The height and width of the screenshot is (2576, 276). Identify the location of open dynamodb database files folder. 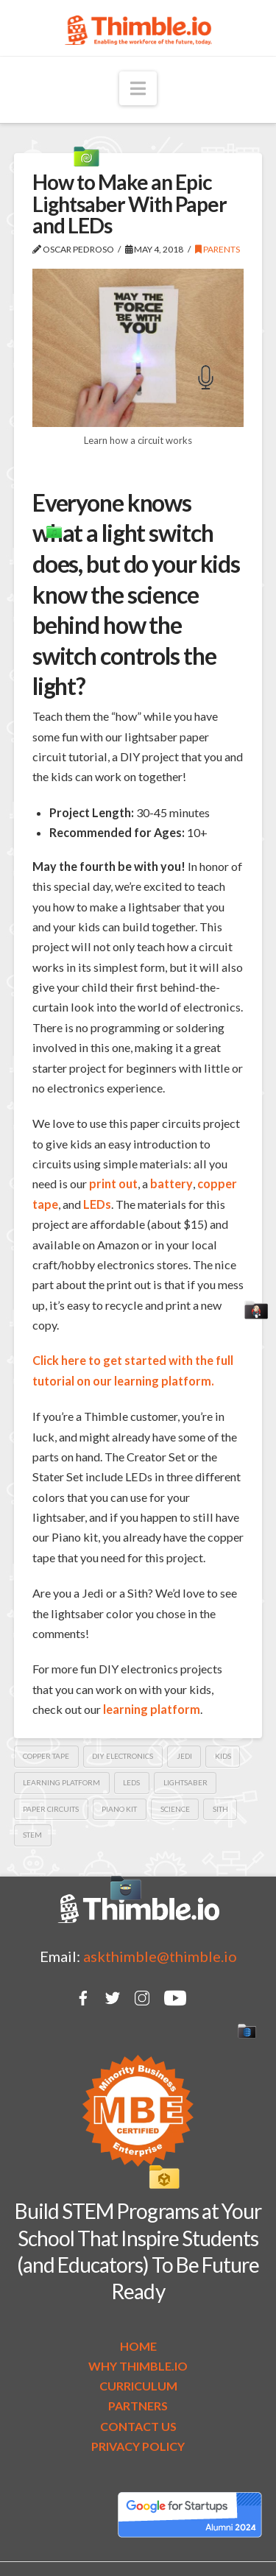
(247, 2031).